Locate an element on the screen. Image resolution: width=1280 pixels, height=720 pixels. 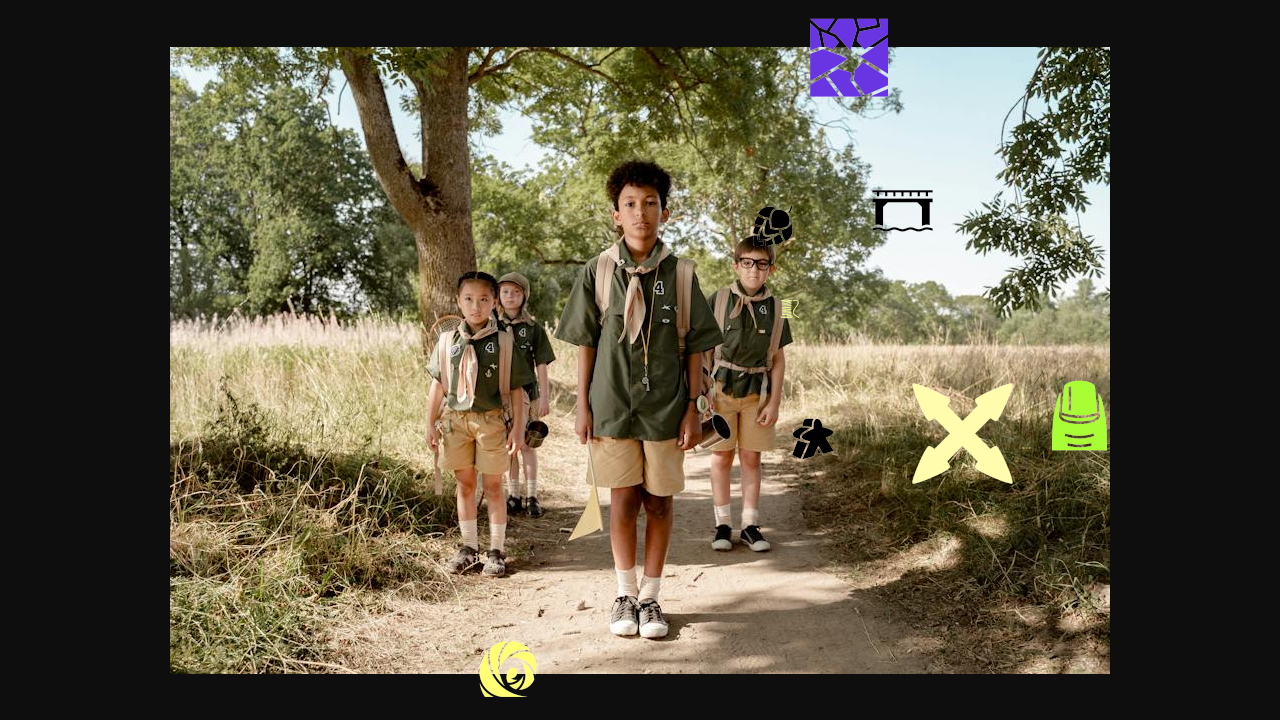
select nail art or manicure options is located at coordinates (1079, 415).